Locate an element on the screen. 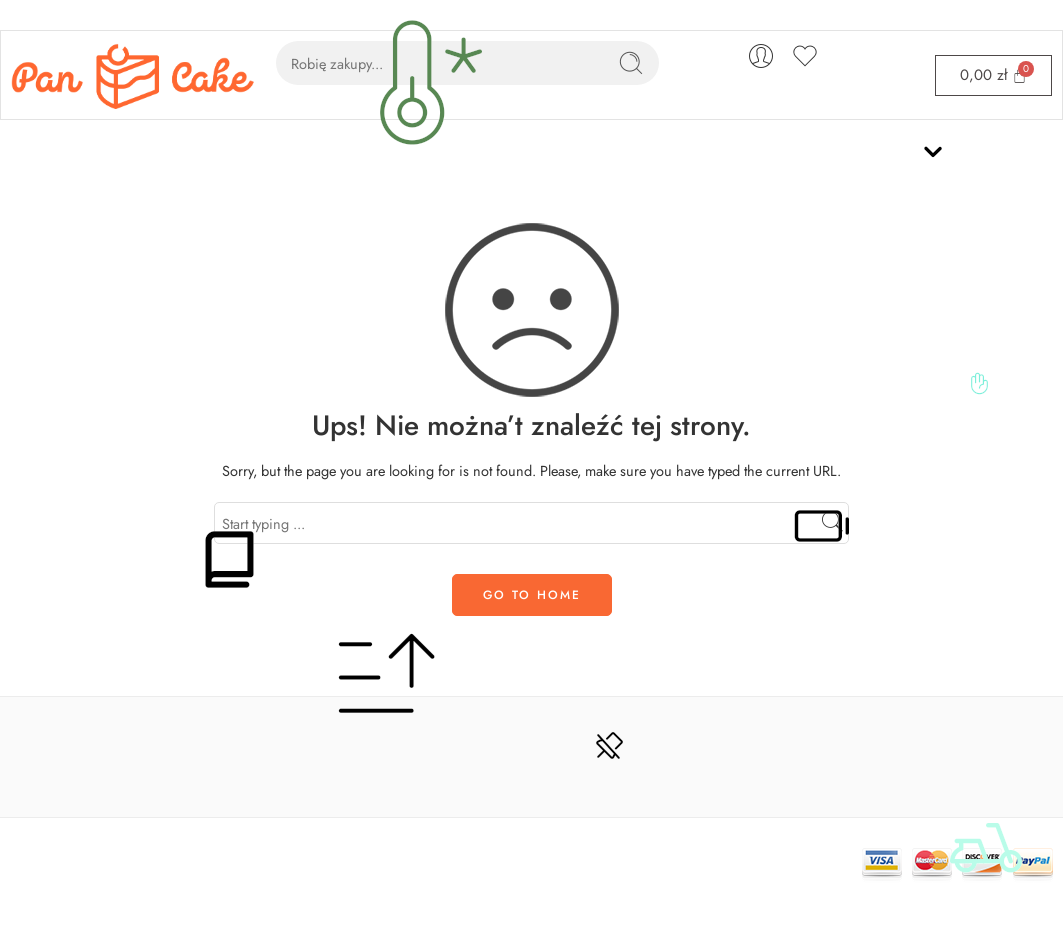 The width and height of the screenshot is (1063, 933). open your library or reading list is located at coordinates (229, 559).